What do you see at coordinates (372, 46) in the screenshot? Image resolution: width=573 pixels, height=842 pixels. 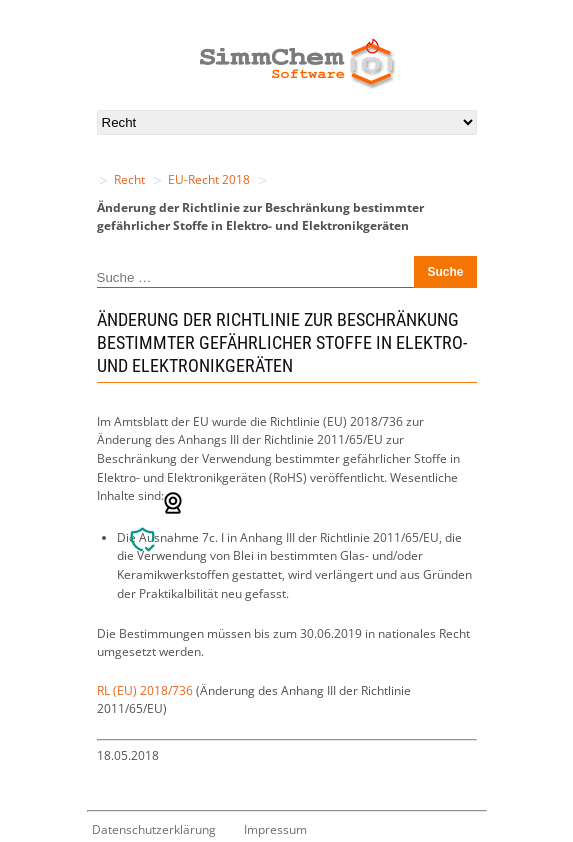 I see `open tinder dating app` at bounding box center [372, 46].